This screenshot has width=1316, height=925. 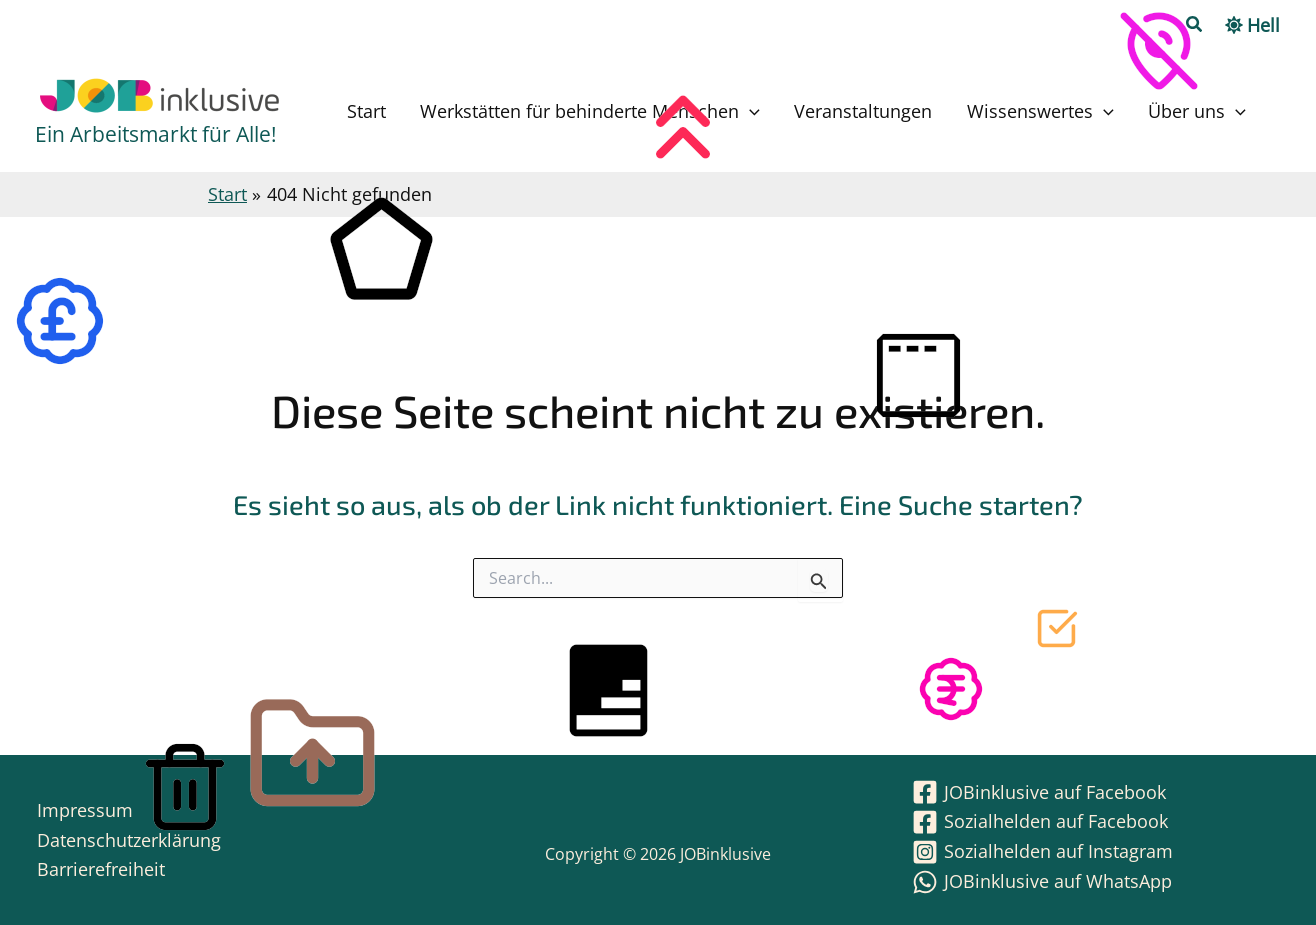 I want to click on delete this item, so click(x=185, y=787).